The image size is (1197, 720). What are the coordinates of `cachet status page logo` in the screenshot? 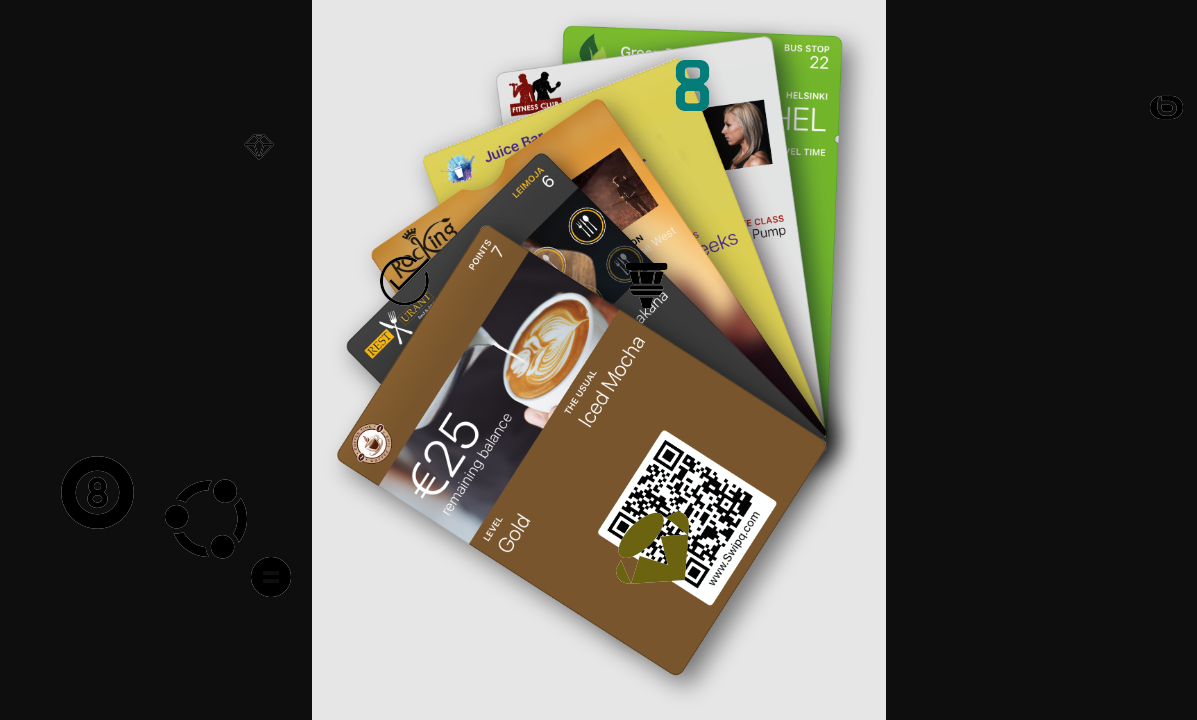 It's located at (405, 281).